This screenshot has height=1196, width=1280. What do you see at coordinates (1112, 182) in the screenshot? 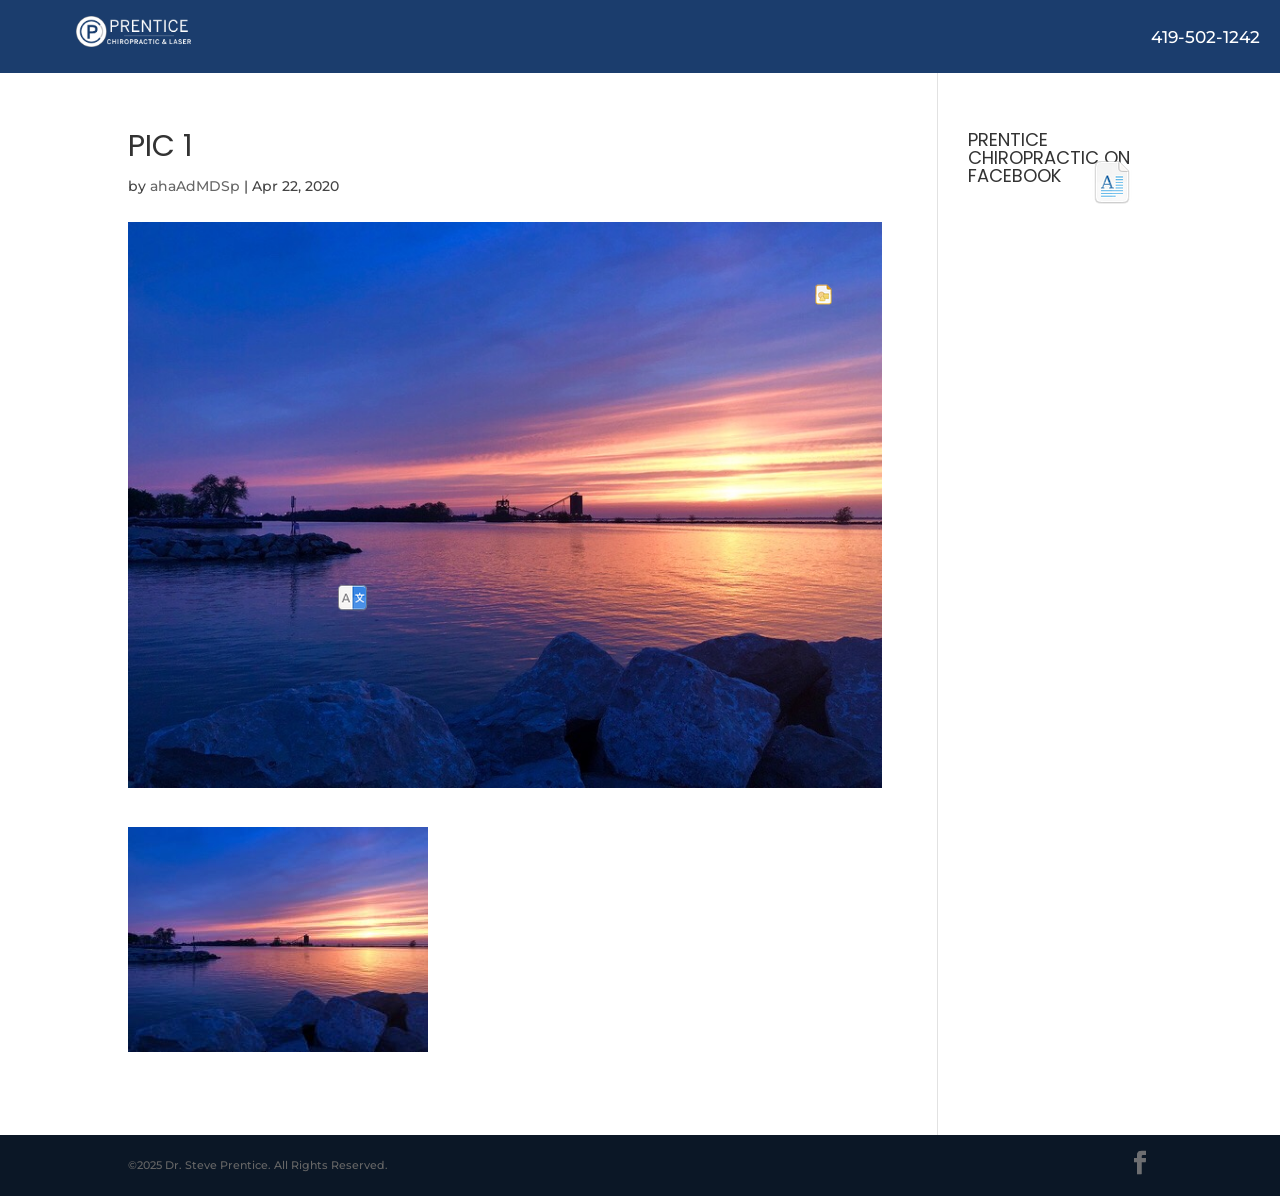
I see `open a word processing document` at bounding box center [1112, 182].